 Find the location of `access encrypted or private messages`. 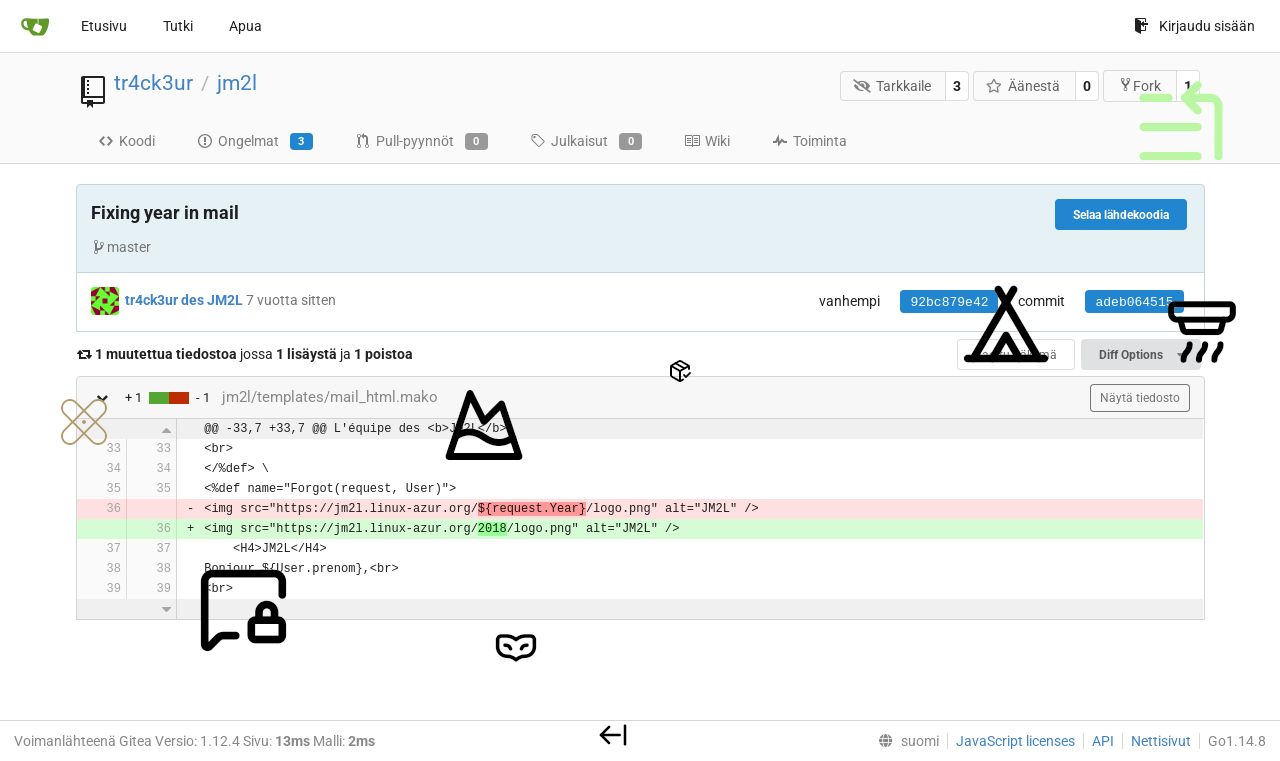

access encrypted or private messages is located at coordinates (243, 608).